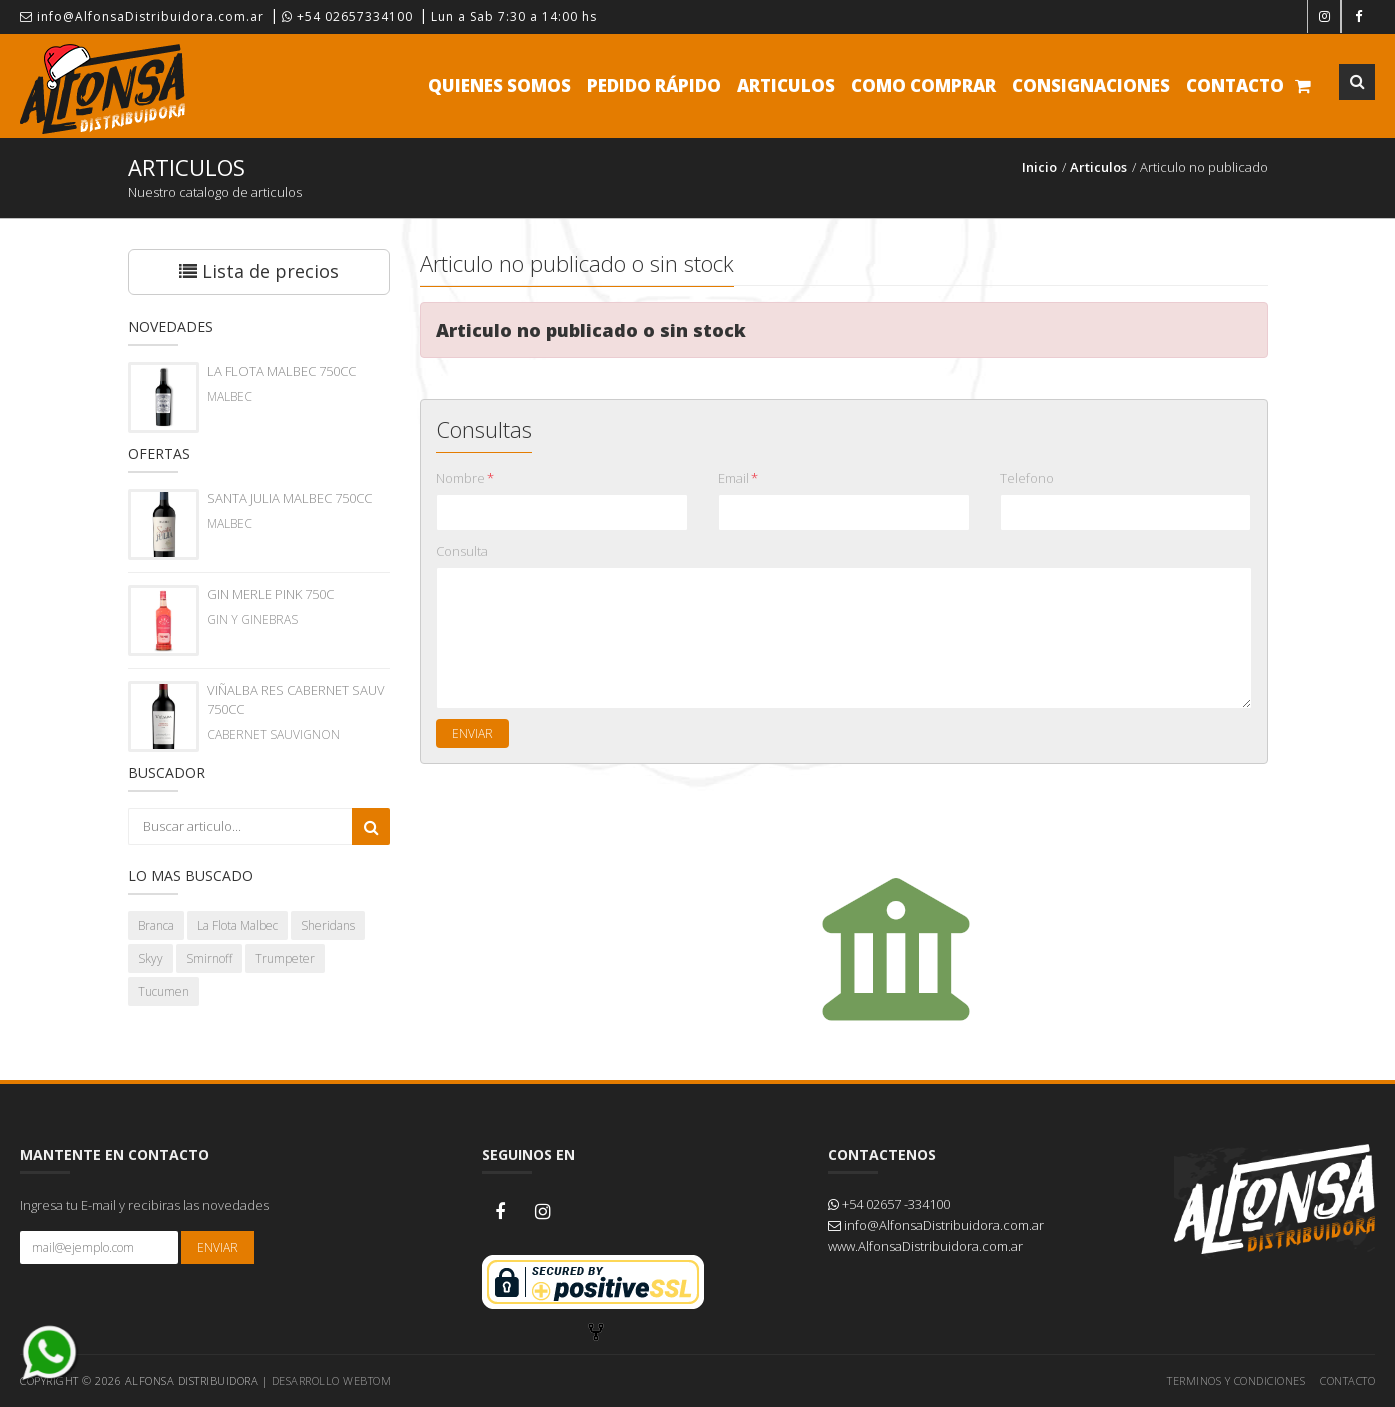  What do you see at coordinates (896, 947) in the screenshot?
I see `access banking or financial services` at bounding box center [896, 947].